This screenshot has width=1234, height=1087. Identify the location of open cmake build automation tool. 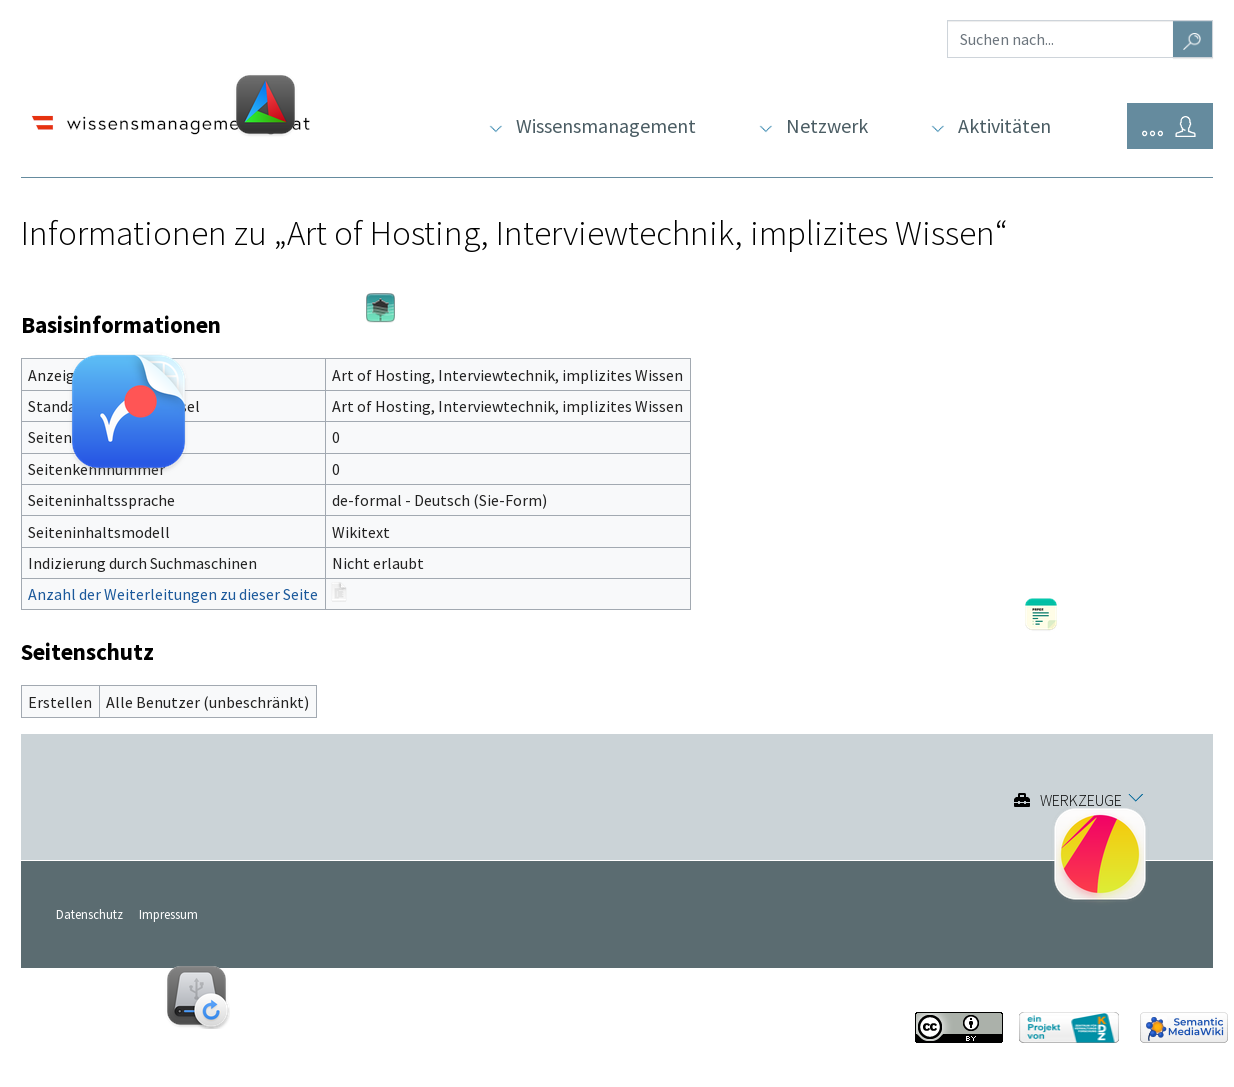
(265, 104).